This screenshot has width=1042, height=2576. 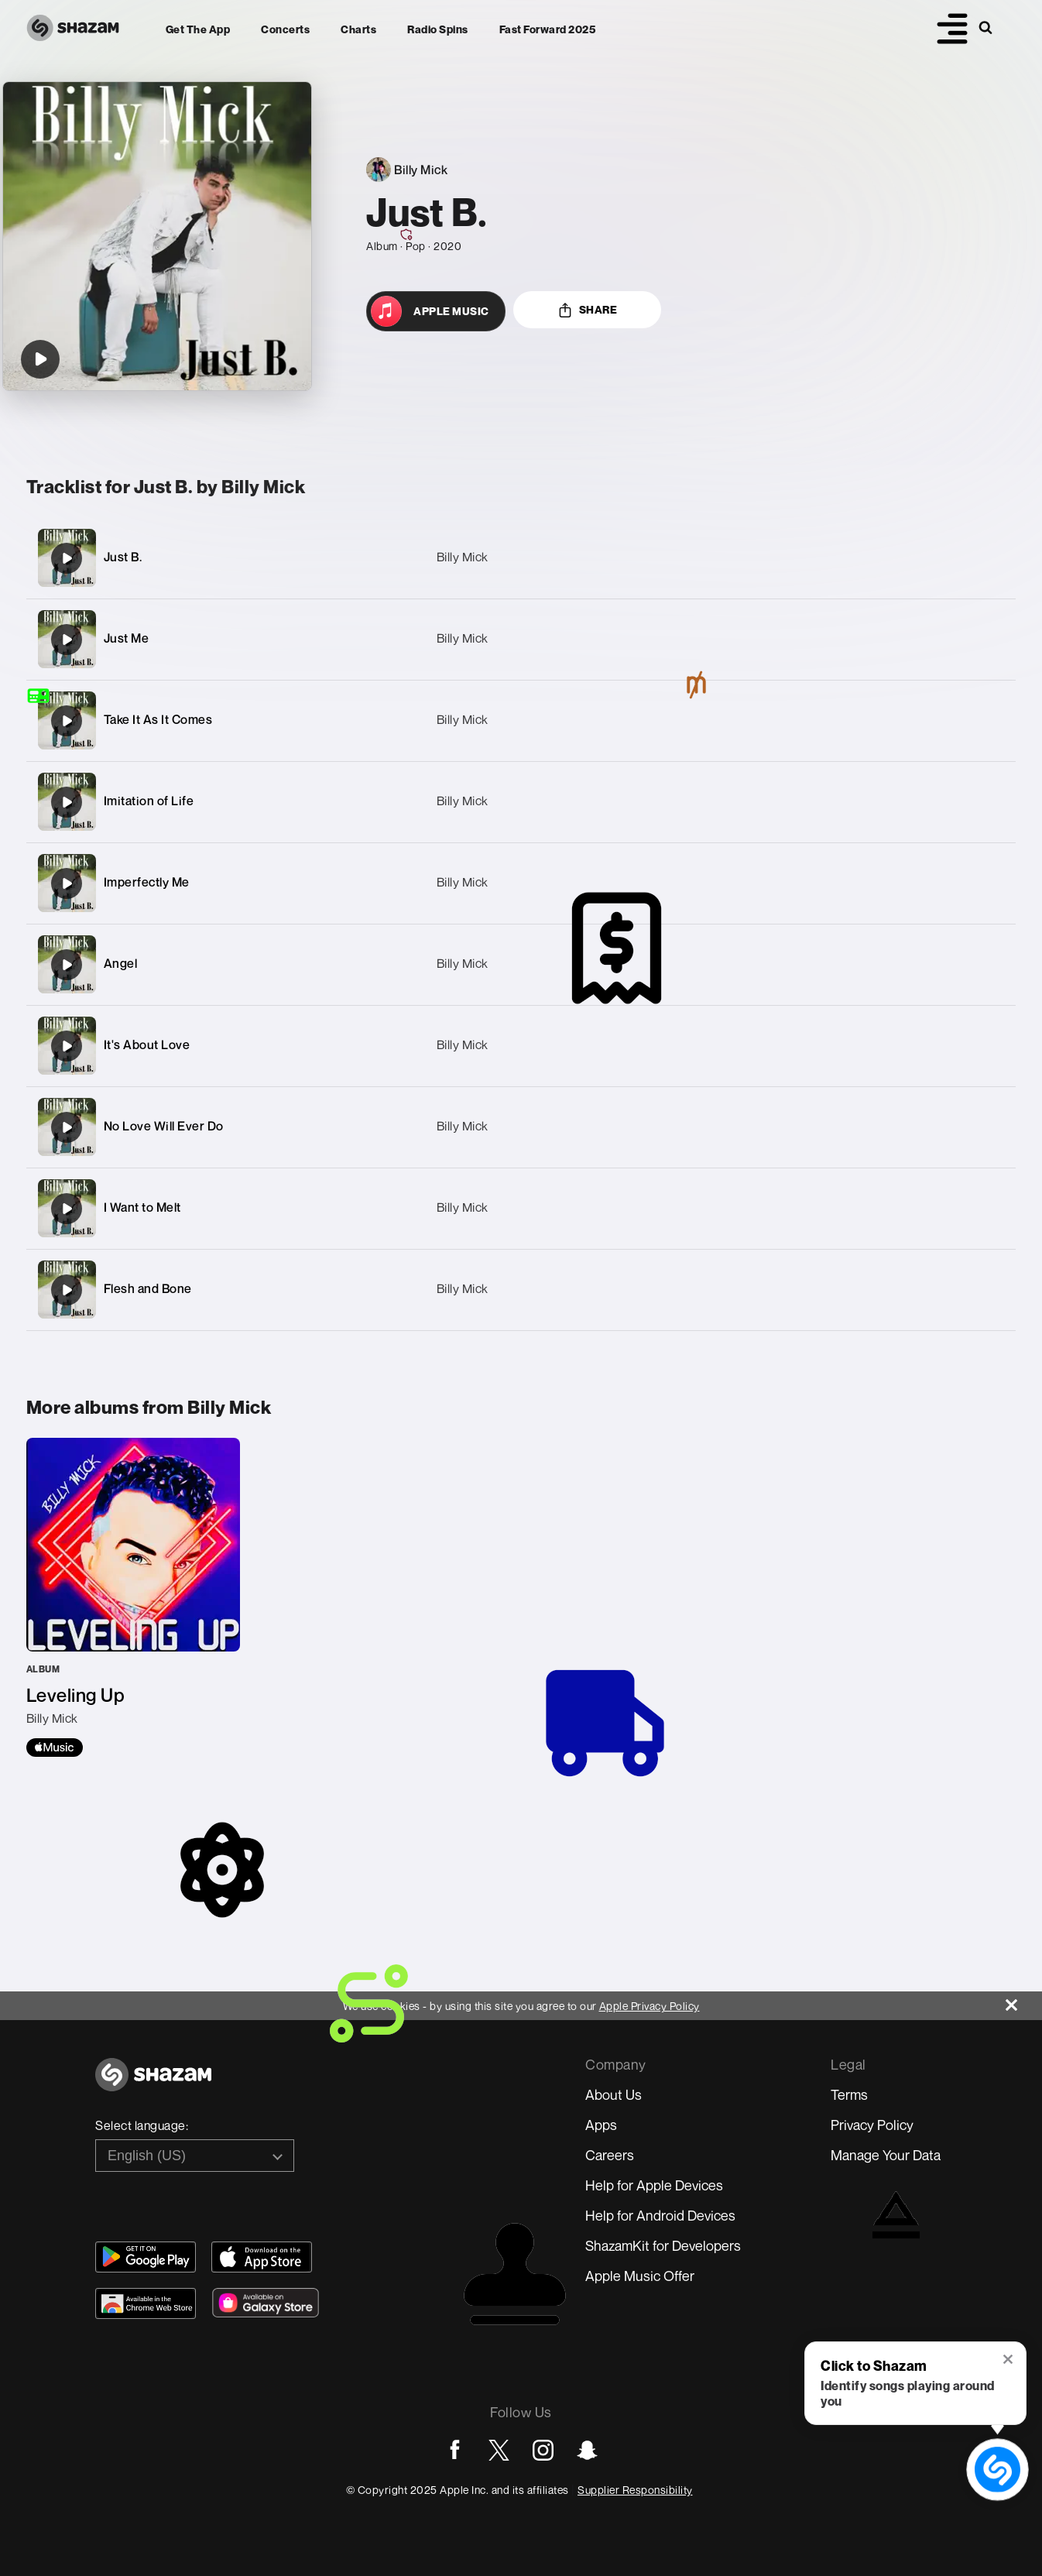 What do you see at coordinates (406, 234) in the screenshot?
I see `set a secure location or safe zone` at bounding box center [406, 234].